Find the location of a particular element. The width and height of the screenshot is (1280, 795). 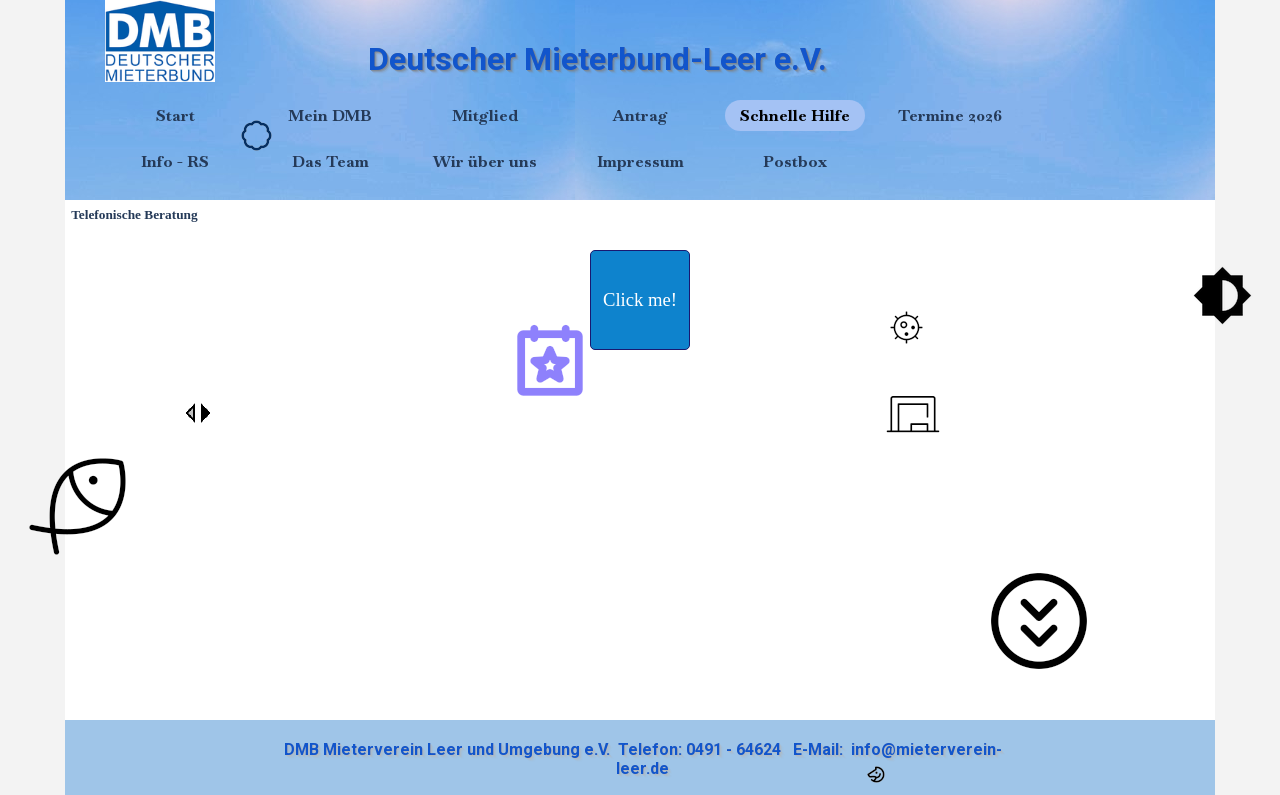

access fishing or aquatic content is located at coordinates (81, 503).